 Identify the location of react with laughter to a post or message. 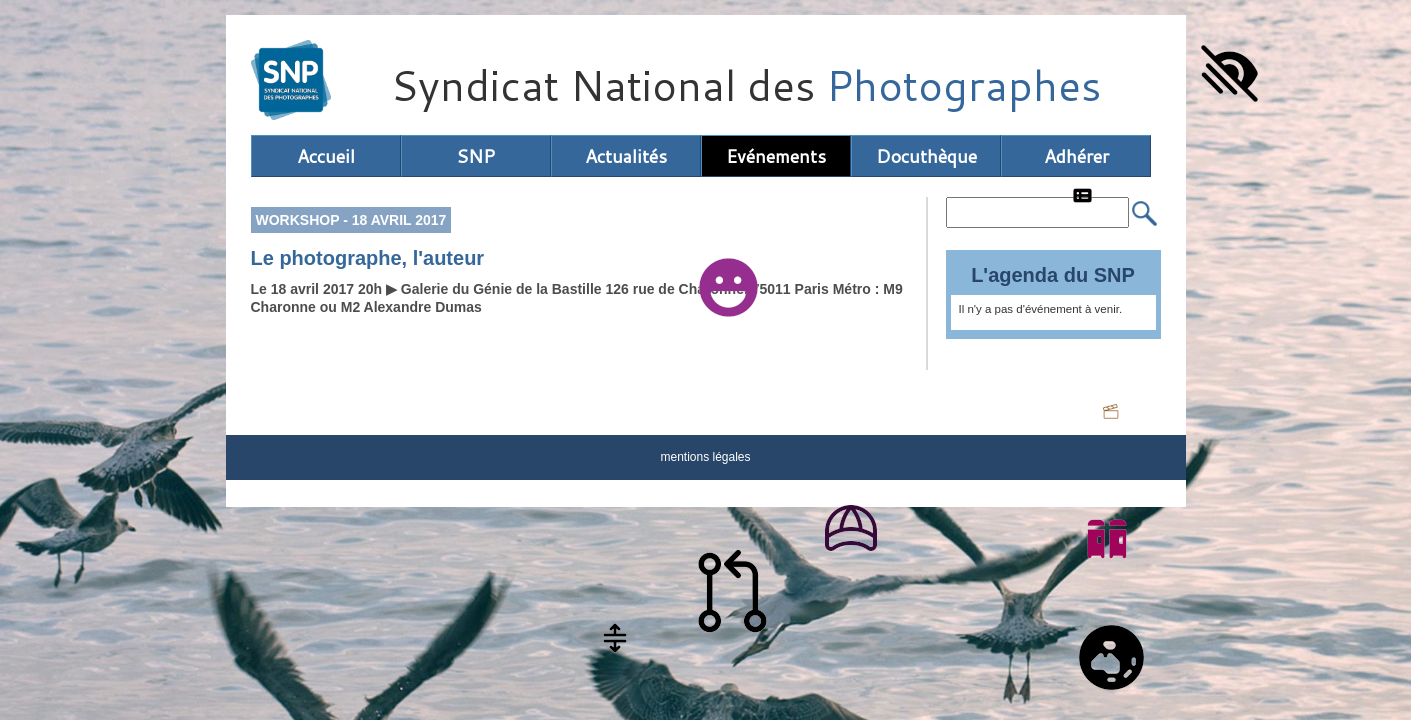
(728, 287).